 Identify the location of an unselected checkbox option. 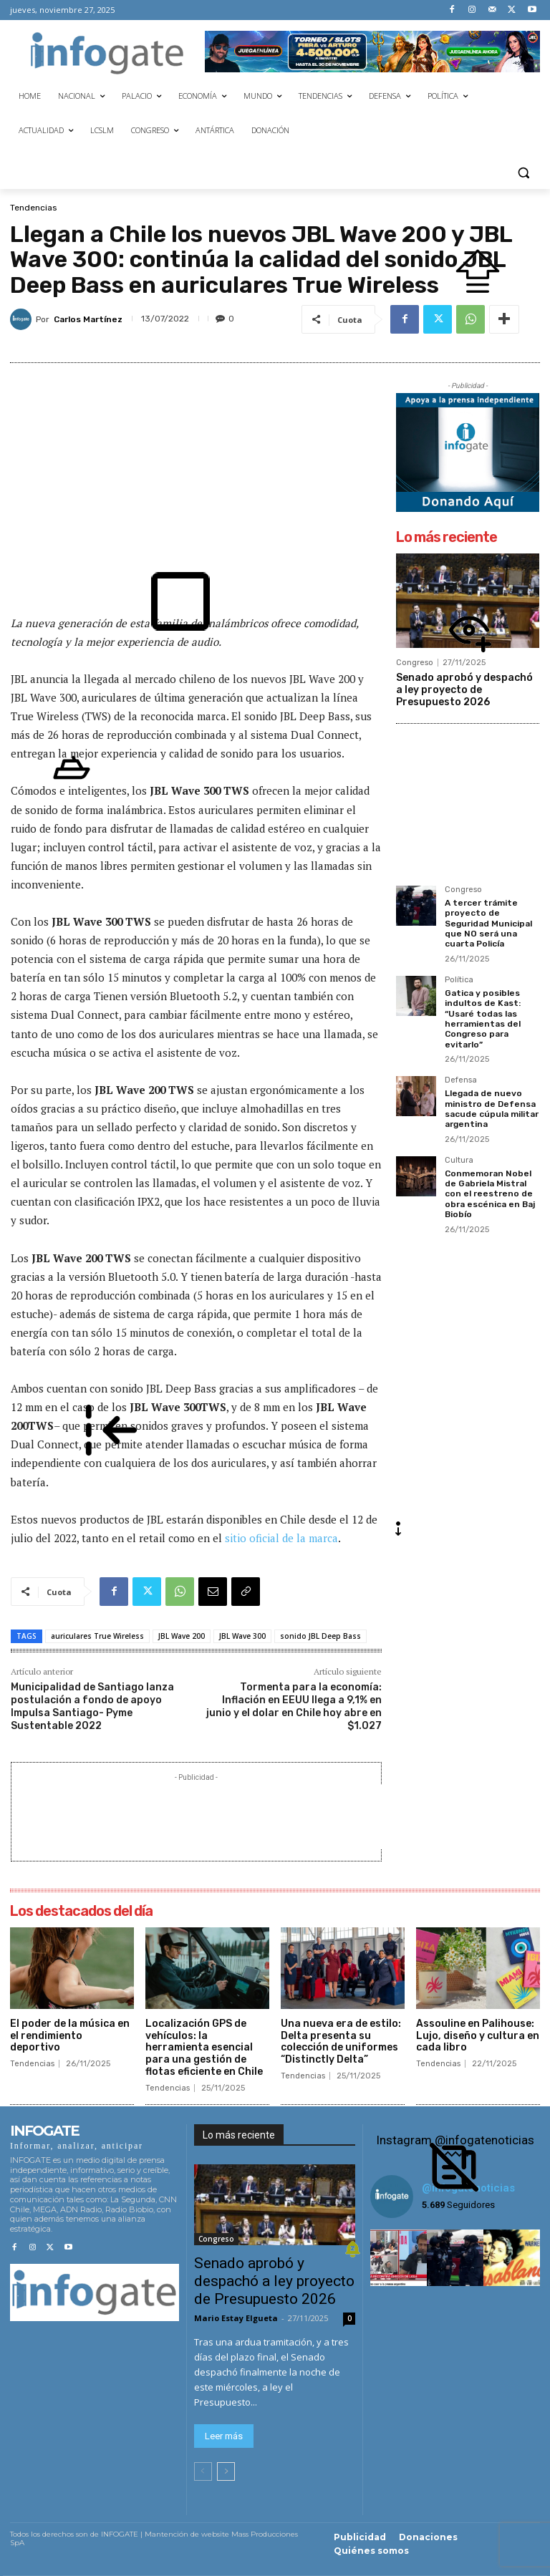
(180, 601).